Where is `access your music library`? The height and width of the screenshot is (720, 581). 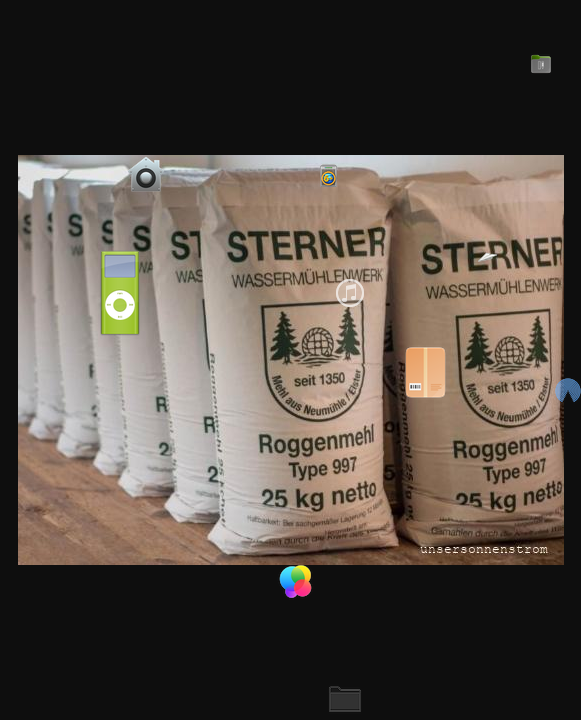 access your music library is located at coordinates (350, 293).